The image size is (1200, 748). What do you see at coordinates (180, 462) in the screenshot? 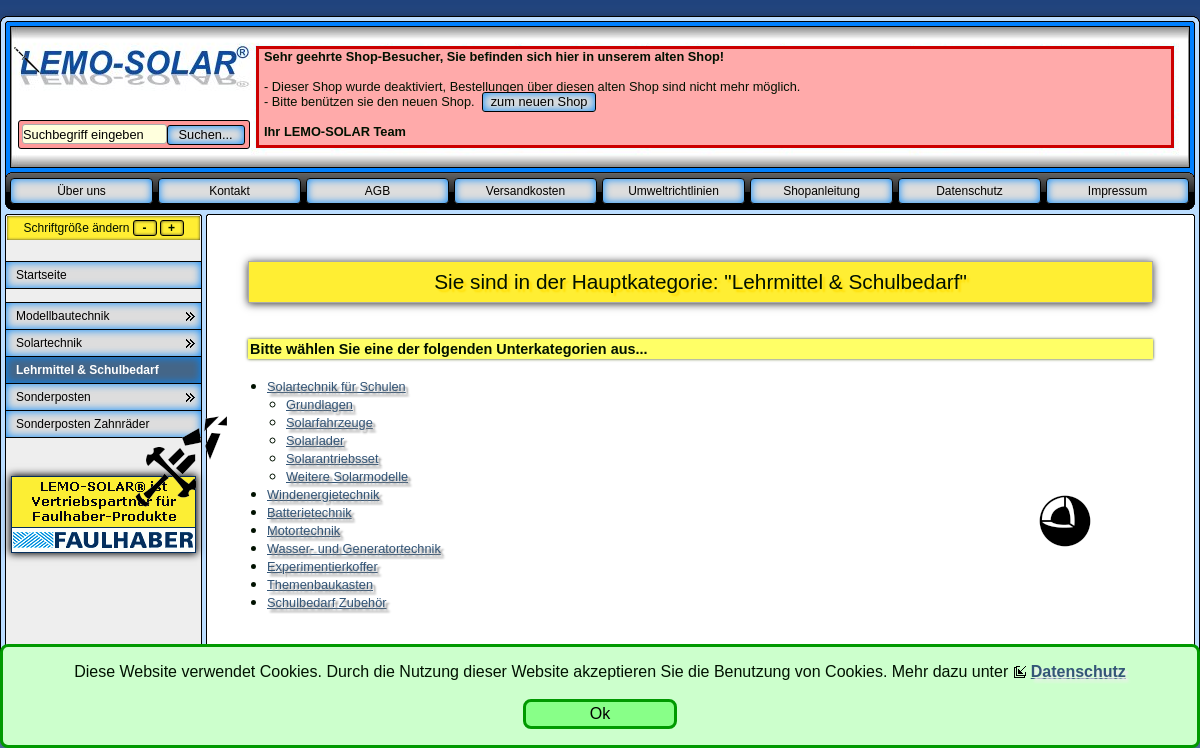
I see `indicates a broken or destroyed weapon` at bounding box center [180, 462].